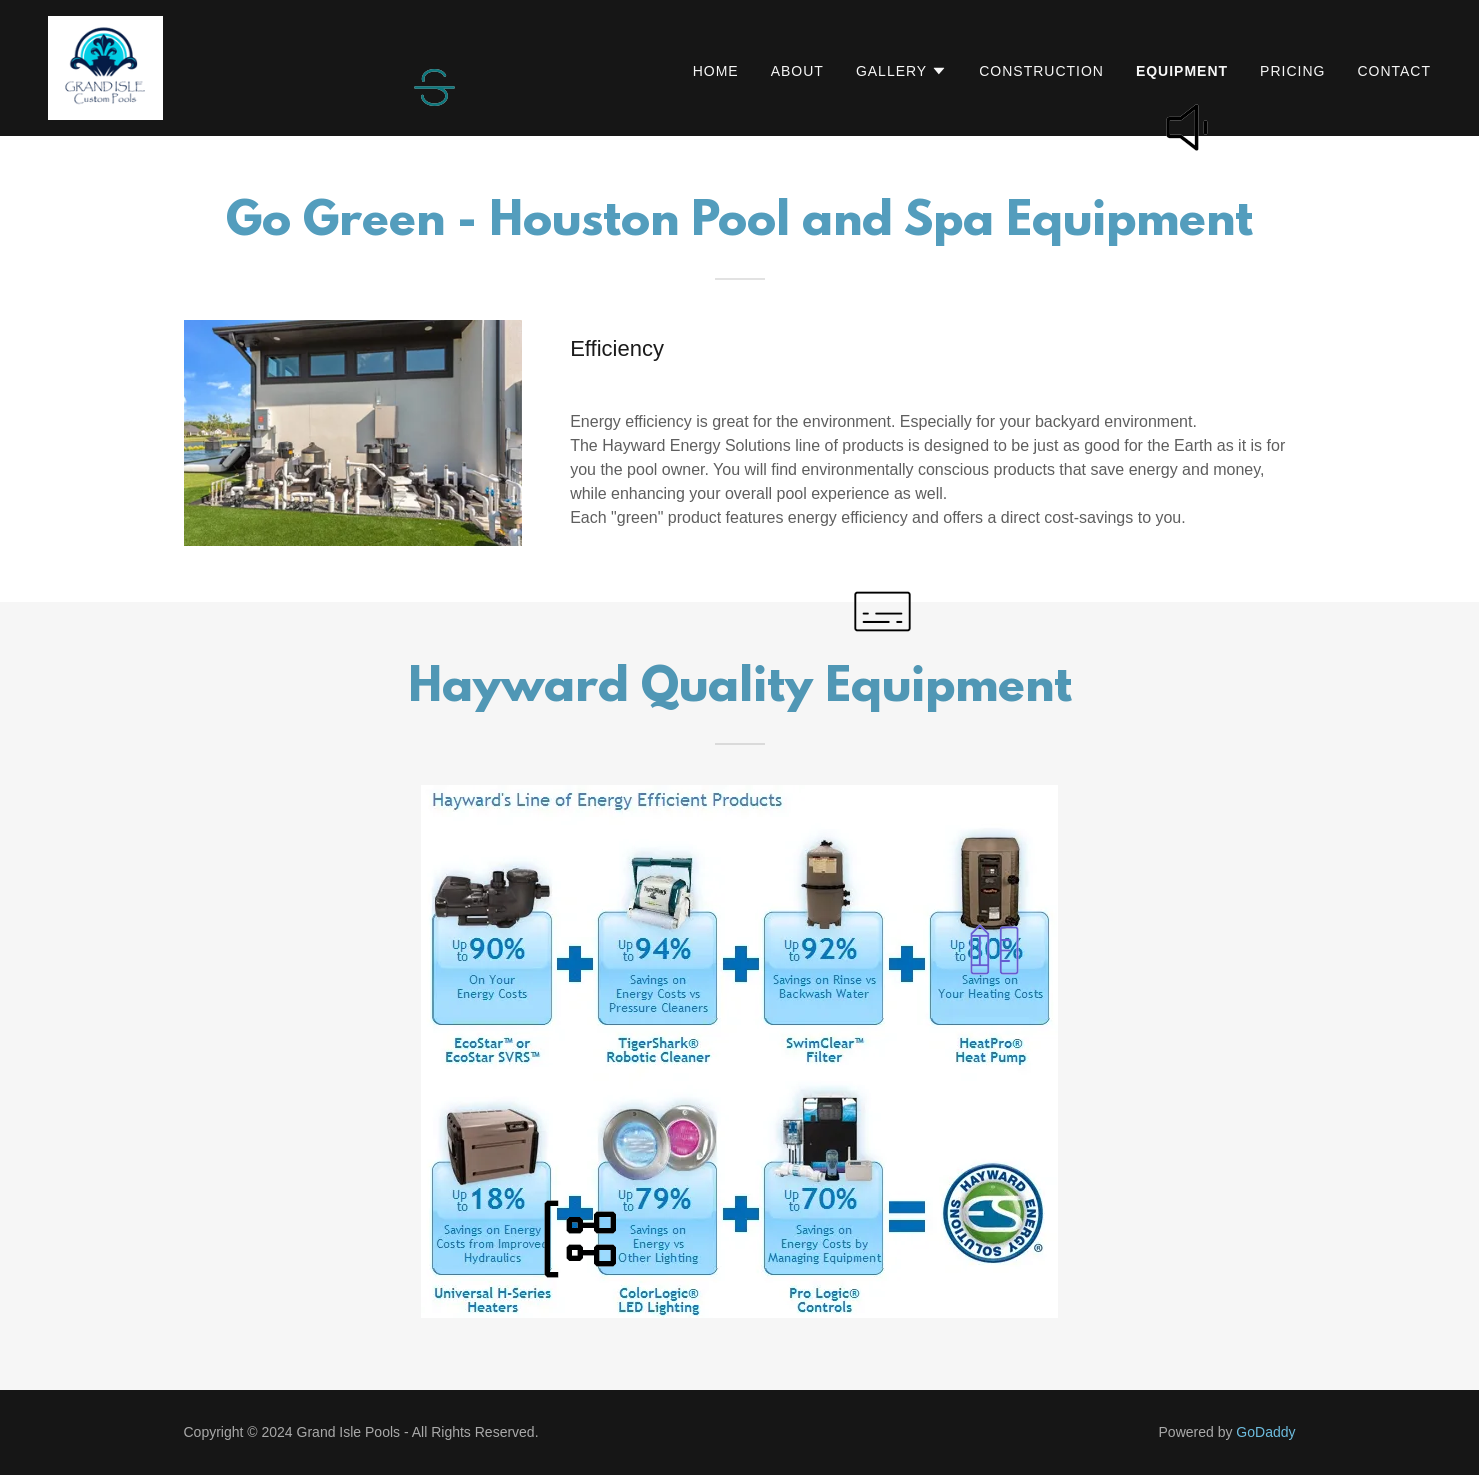 The width and height of the screenshot is (1479, 1475). Describe the element at coordinates (434, 87) in the screenshot. I see `apply strikethrough formatting to selected text` at that location.